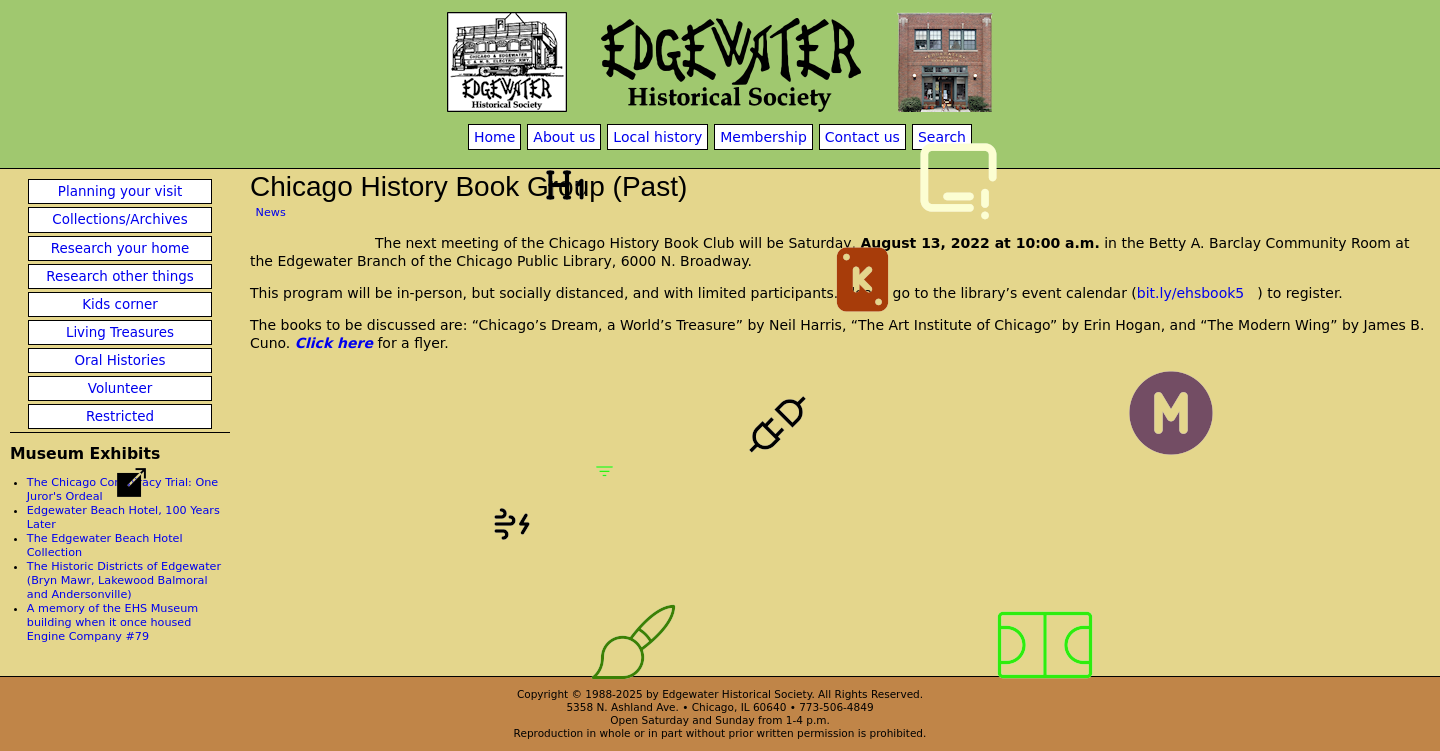 This screenshot has width=1440, height=751. What do you see at coordinates (567, 185) in the screenshot?
I see `format text as heading level 1` at bounding box center [567, 185].